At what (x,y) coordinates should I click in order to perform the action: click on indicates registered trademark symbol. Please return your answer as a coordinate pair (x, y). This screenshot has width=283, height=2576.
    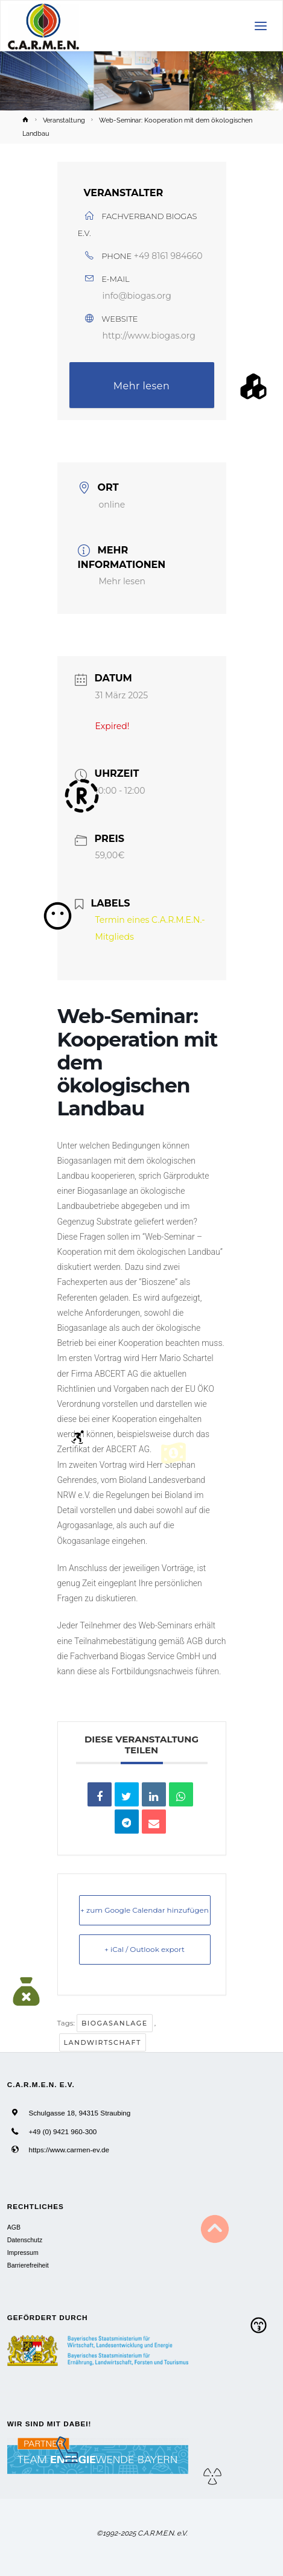
    Looking at the image, I should click on (81, 795).